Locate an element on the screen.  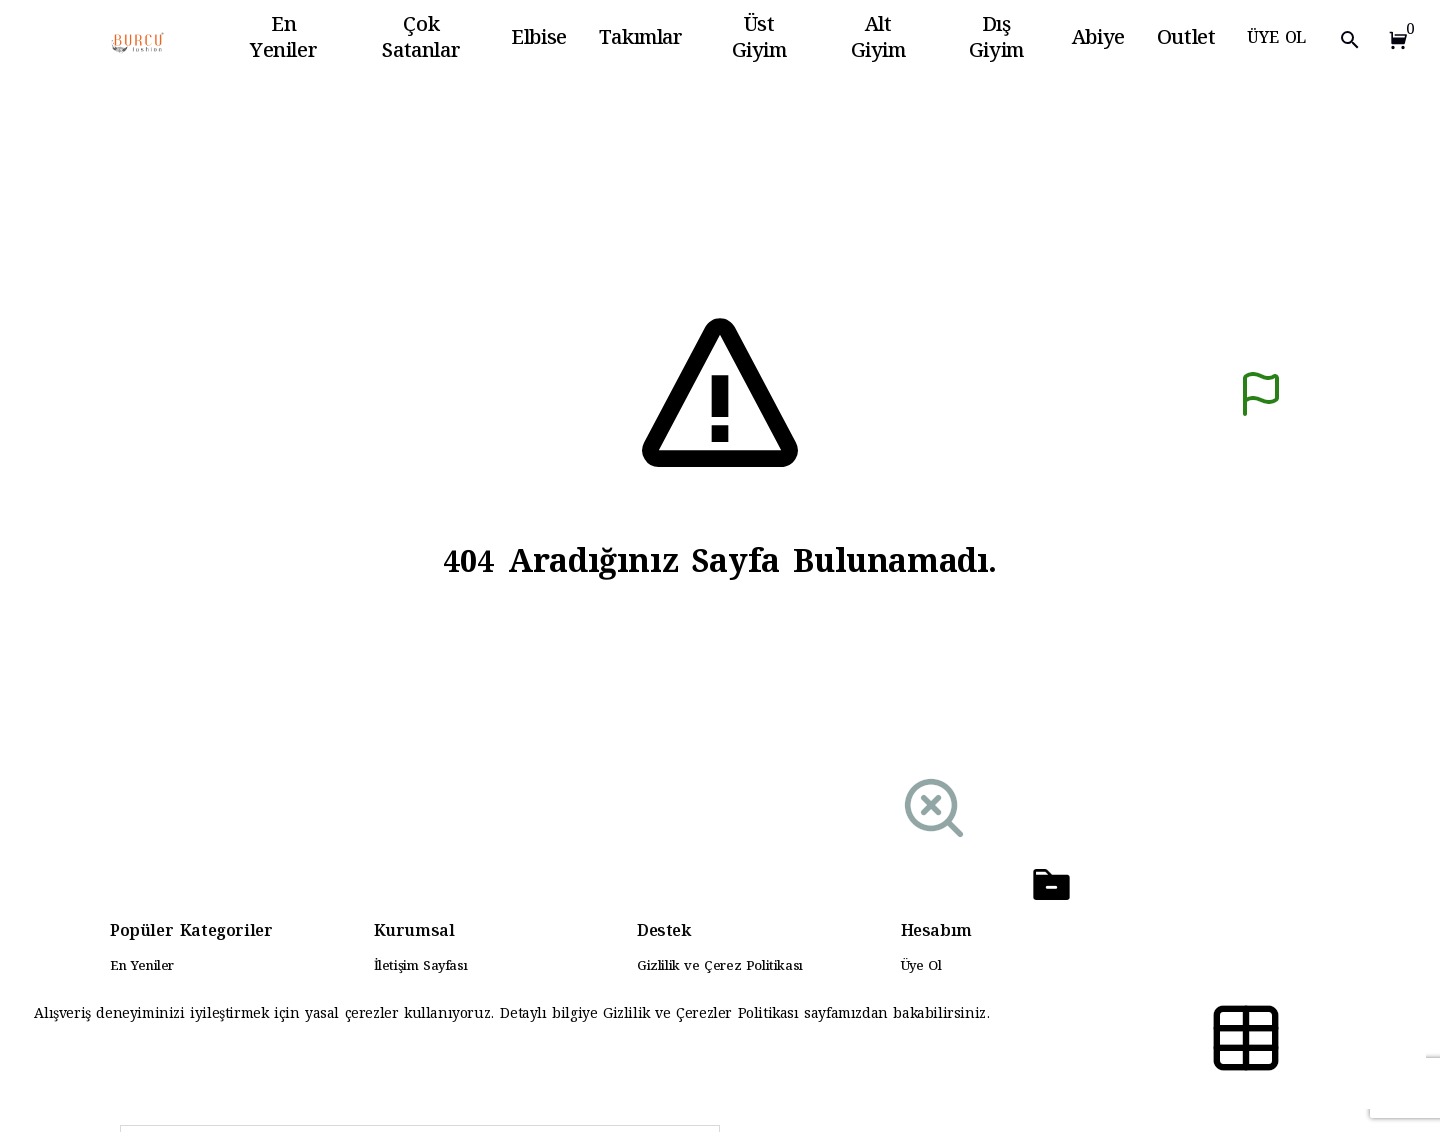
view data in table format is located at coordinates (1246, 1038).